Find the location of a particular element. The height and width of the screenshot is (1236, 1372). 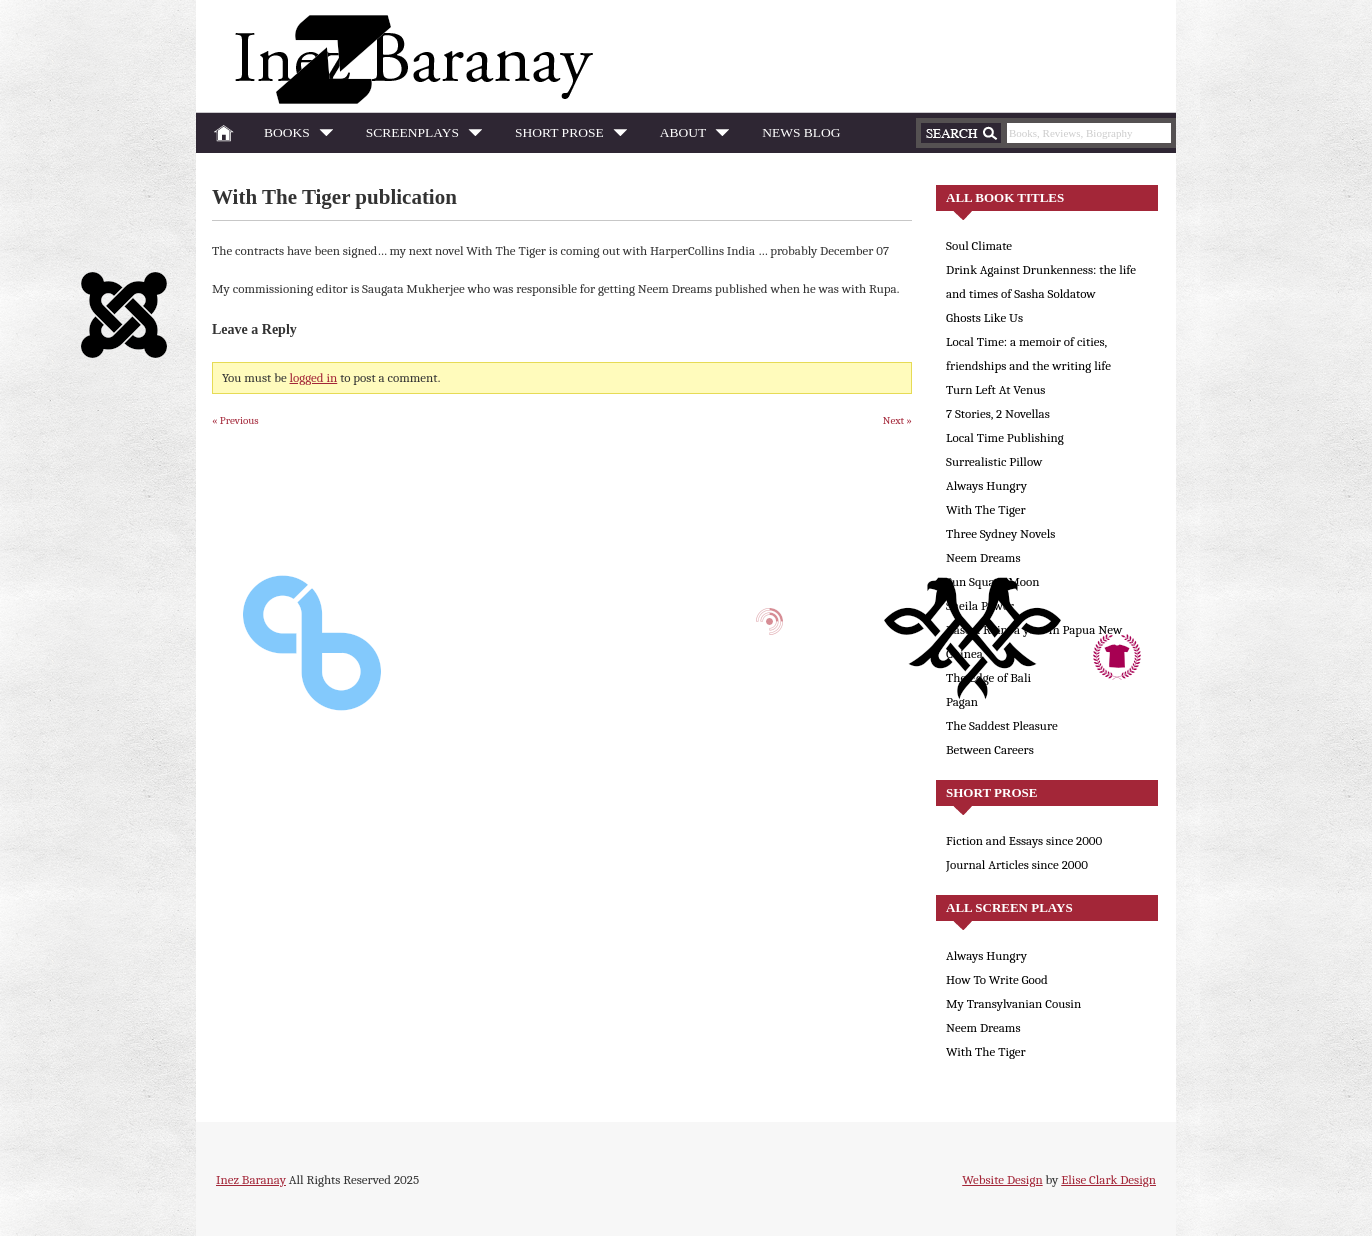

Joomla content management system logo is located at coordinates (124, 315).